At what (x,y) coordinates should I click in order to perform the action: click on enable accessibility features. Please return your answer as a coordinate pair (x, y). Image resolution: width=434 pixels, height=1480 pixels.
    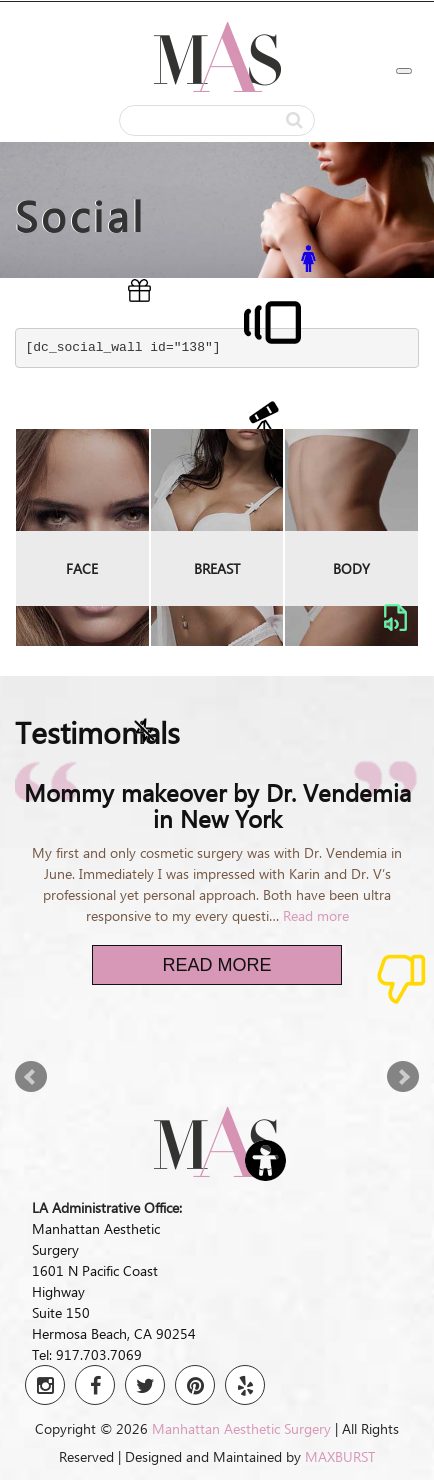
    Looking at the image, I should click on (265, 1160).